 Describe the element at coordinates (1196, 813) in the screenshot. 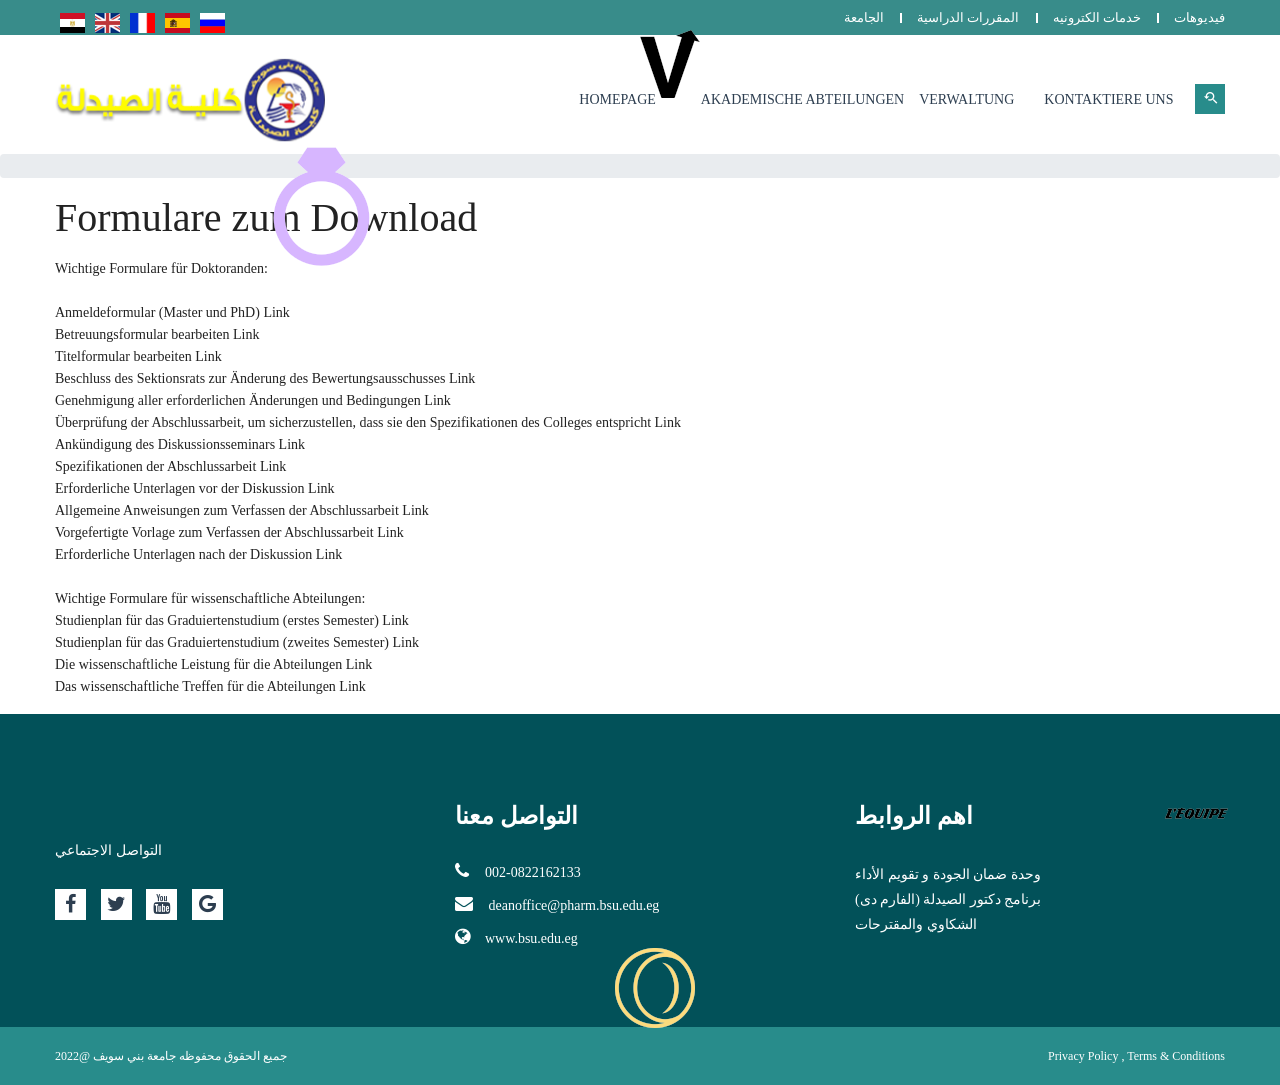

I see `link to L'Équipe sports news website` at that location.